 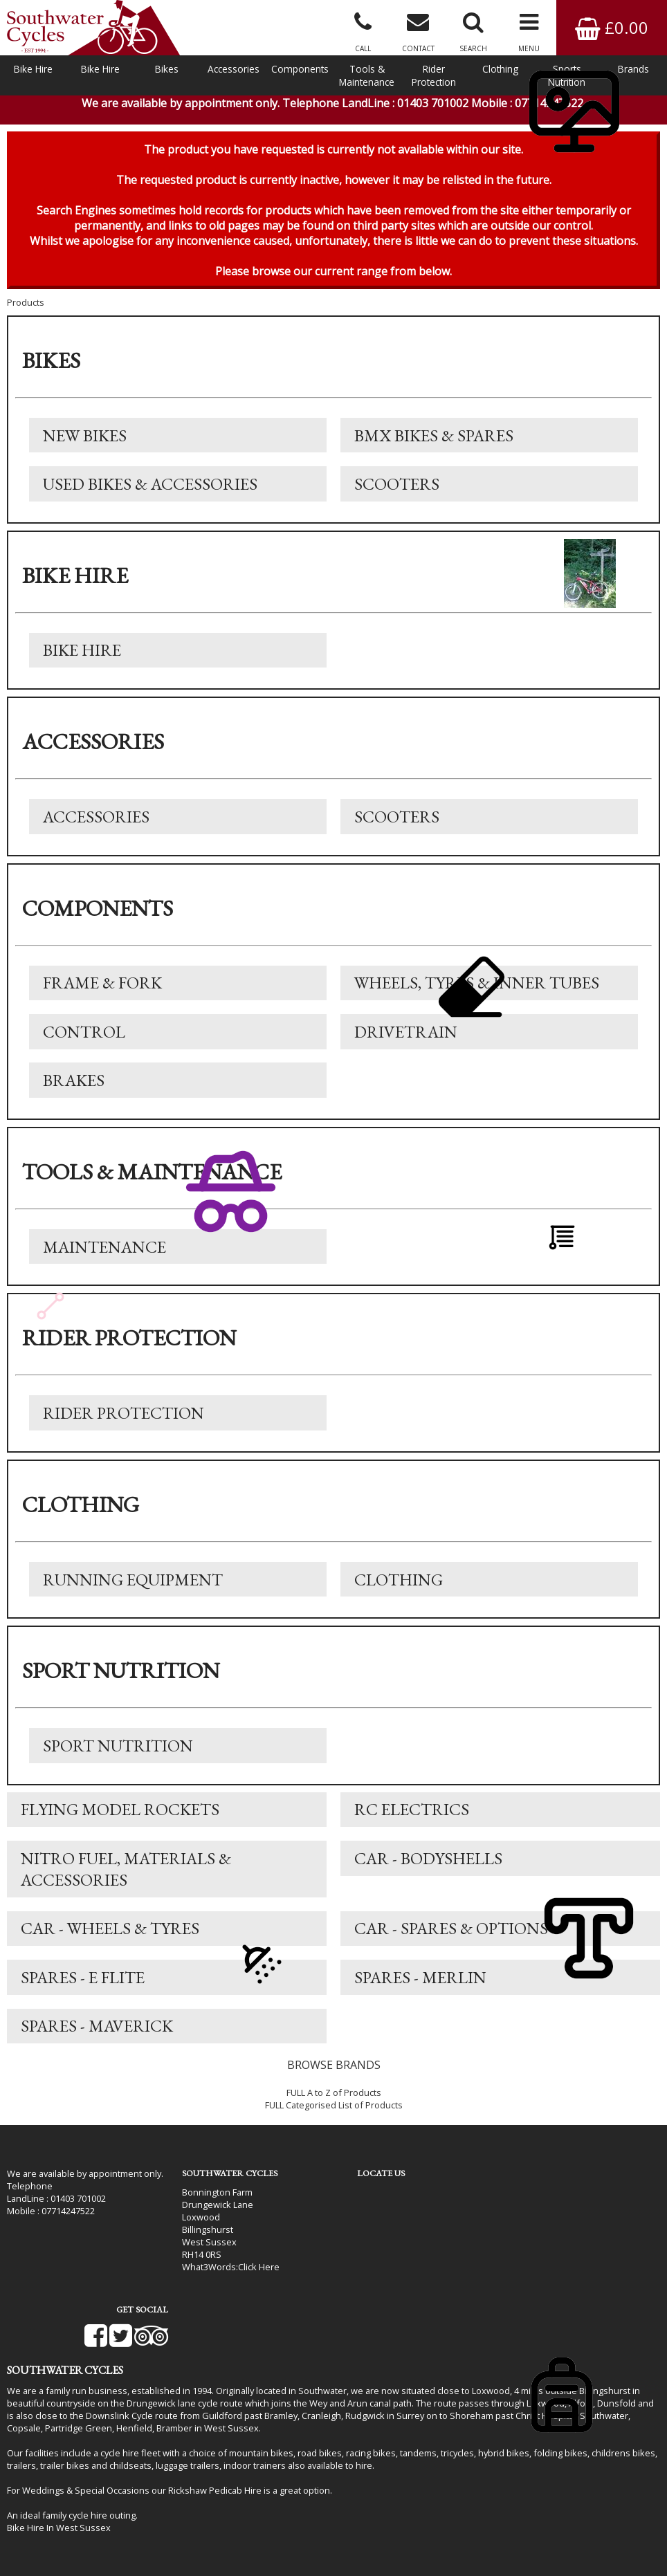 What do you see at coordinates (562, 2395) in the screenshot?
I see `access your inventory or stored items` at bounding box center [562, 2395].